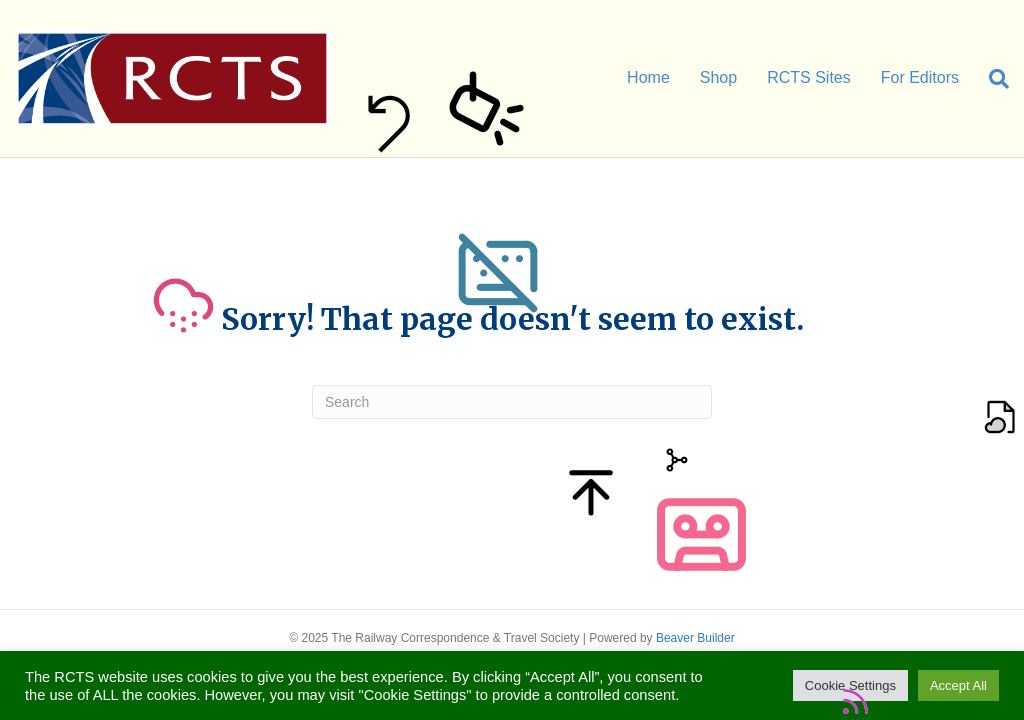 The height and width of the screenshot is (720, 1024). I want to click on subscribe to RSS feed, so click(855, 701).